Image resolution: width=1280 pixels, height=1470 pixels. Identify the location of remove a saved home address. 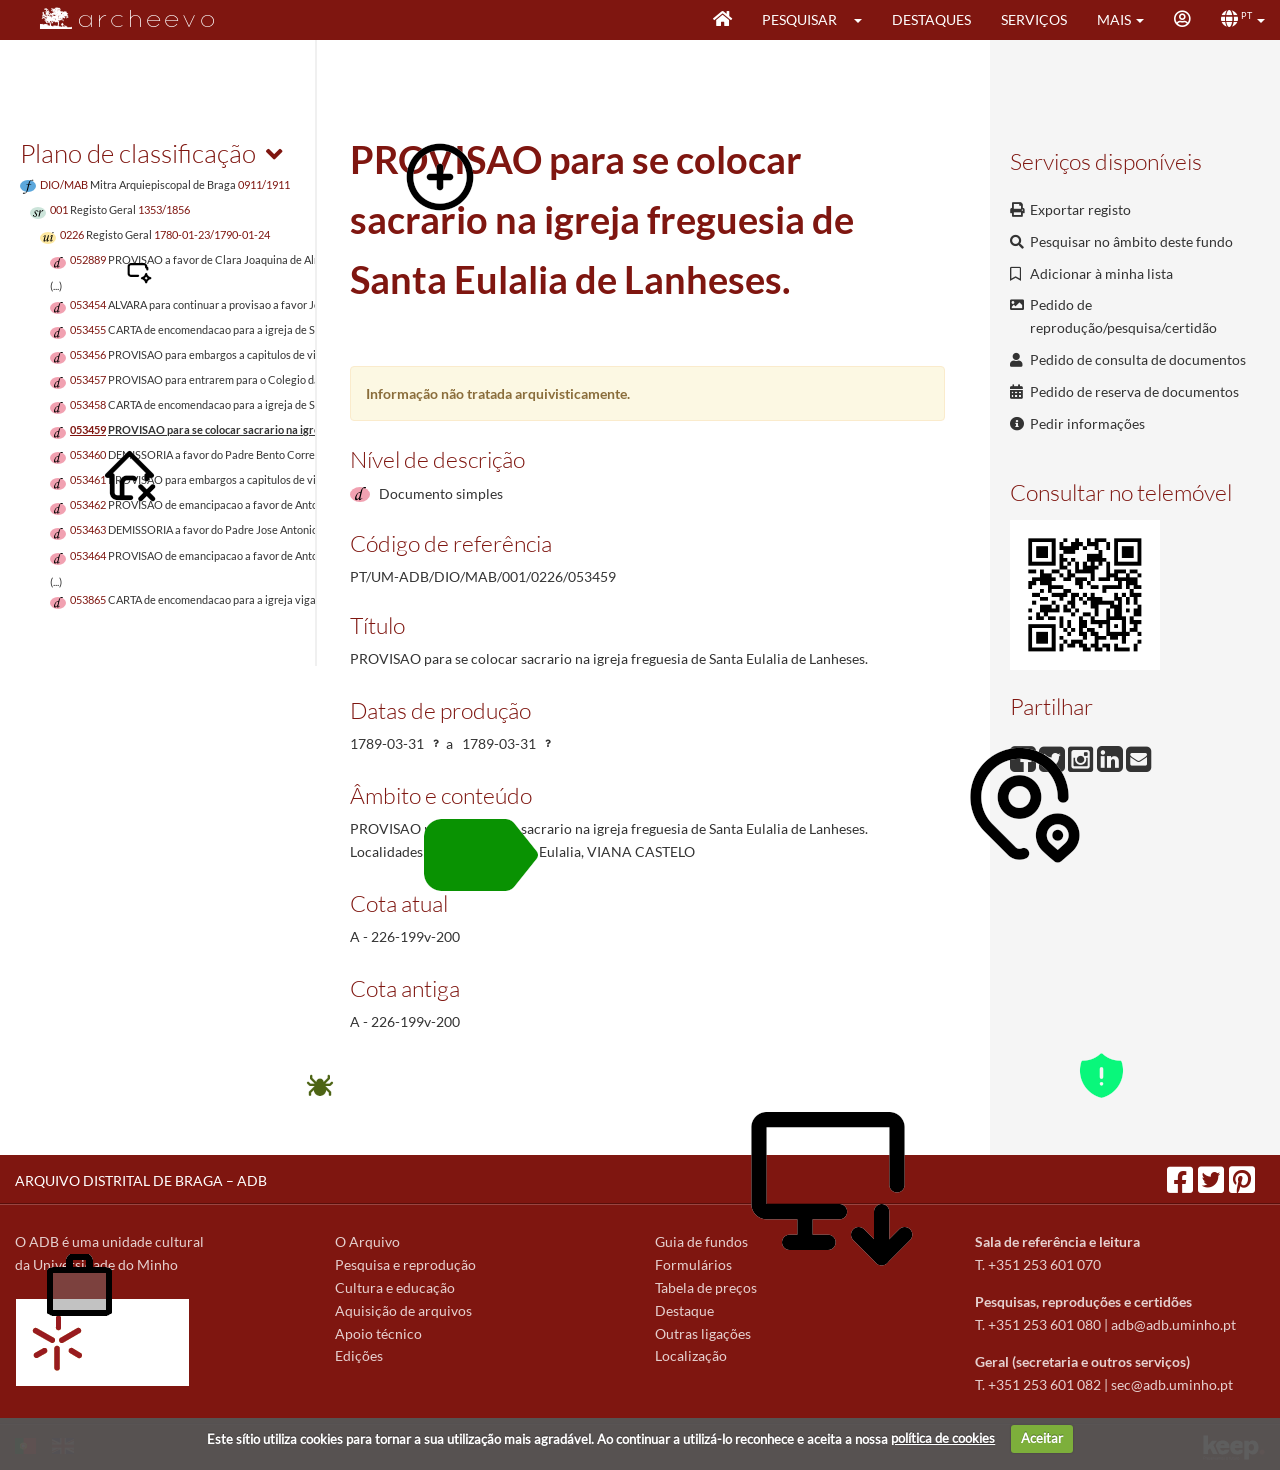
(129, 475).